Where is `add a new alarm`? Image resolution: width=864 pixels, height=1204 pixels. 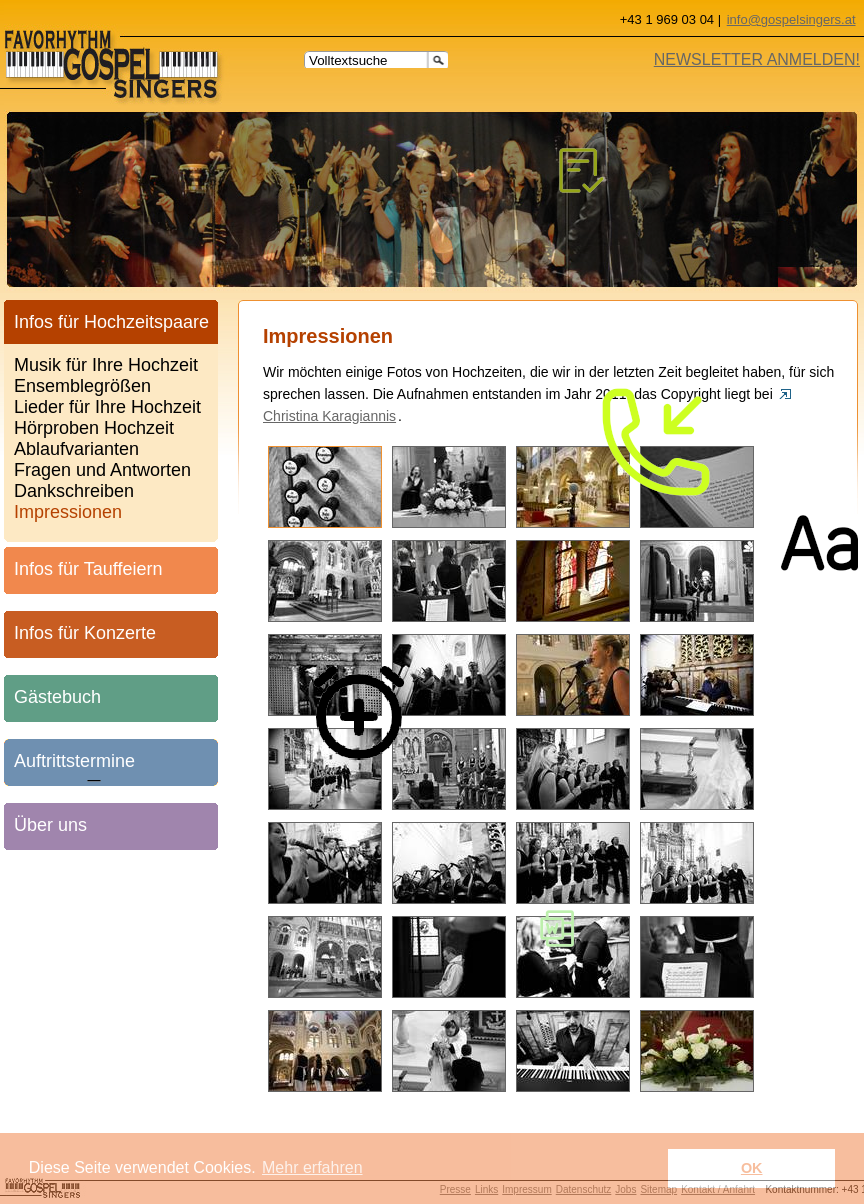
add a new alarm is located at coordinates (359, 712).